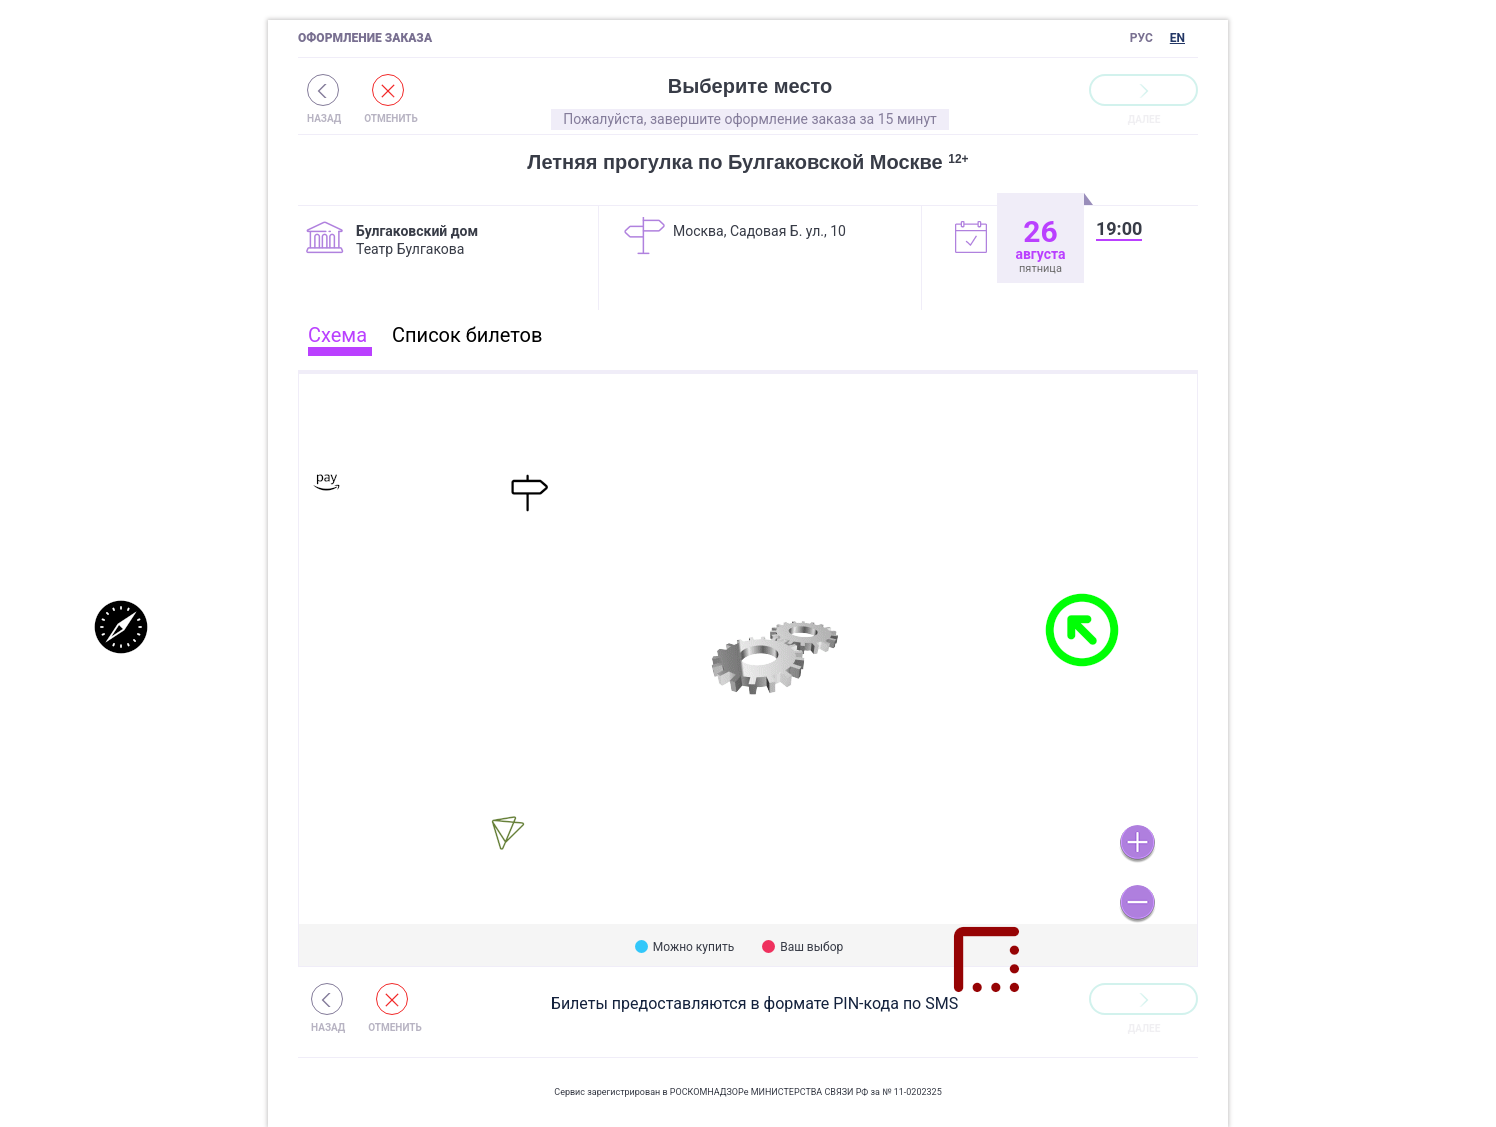 The height and width of the screenshot is (1127, 1496). I want to click on open Safari web browser, so click(121, 627).